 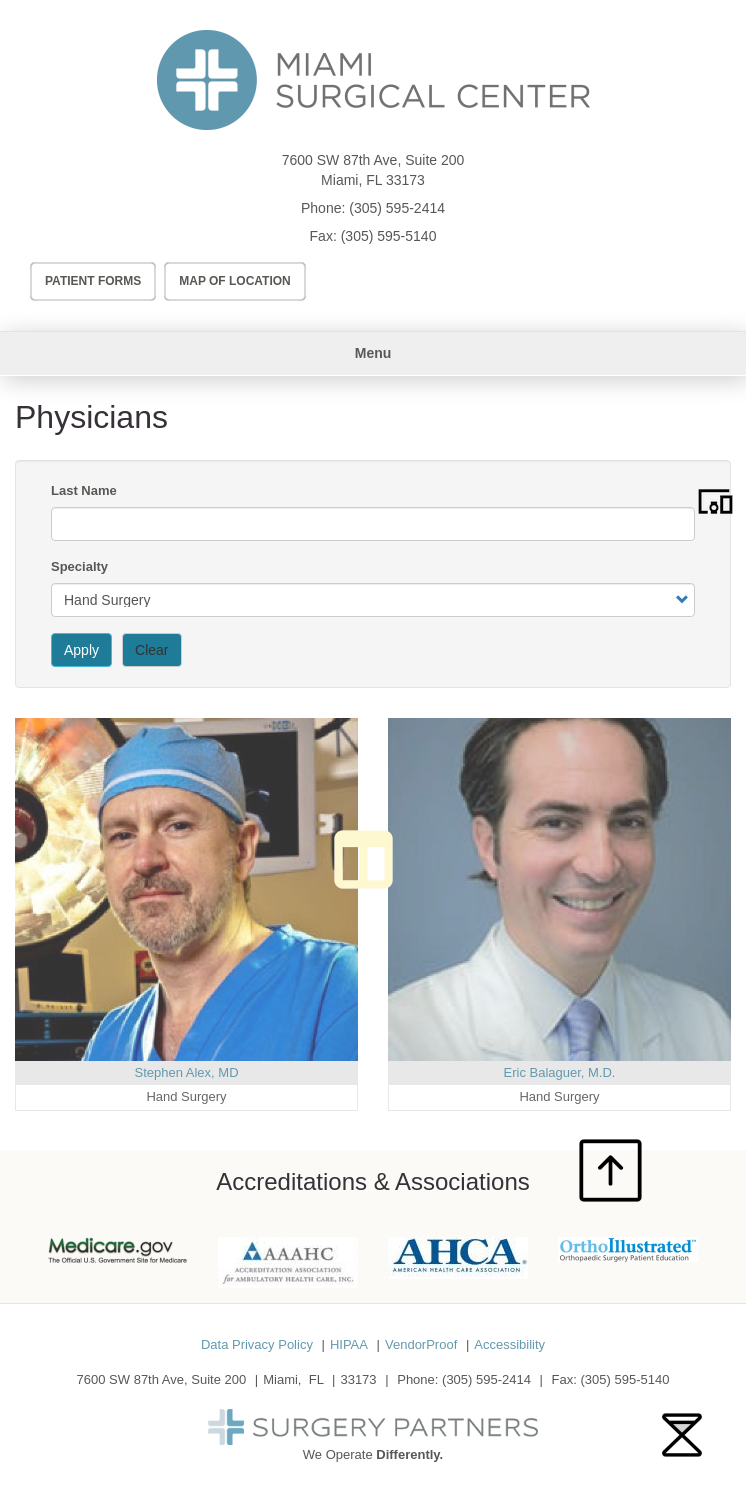 I want to click on indicates high time remaining on a timer or process, so click(x=682, y=1435).